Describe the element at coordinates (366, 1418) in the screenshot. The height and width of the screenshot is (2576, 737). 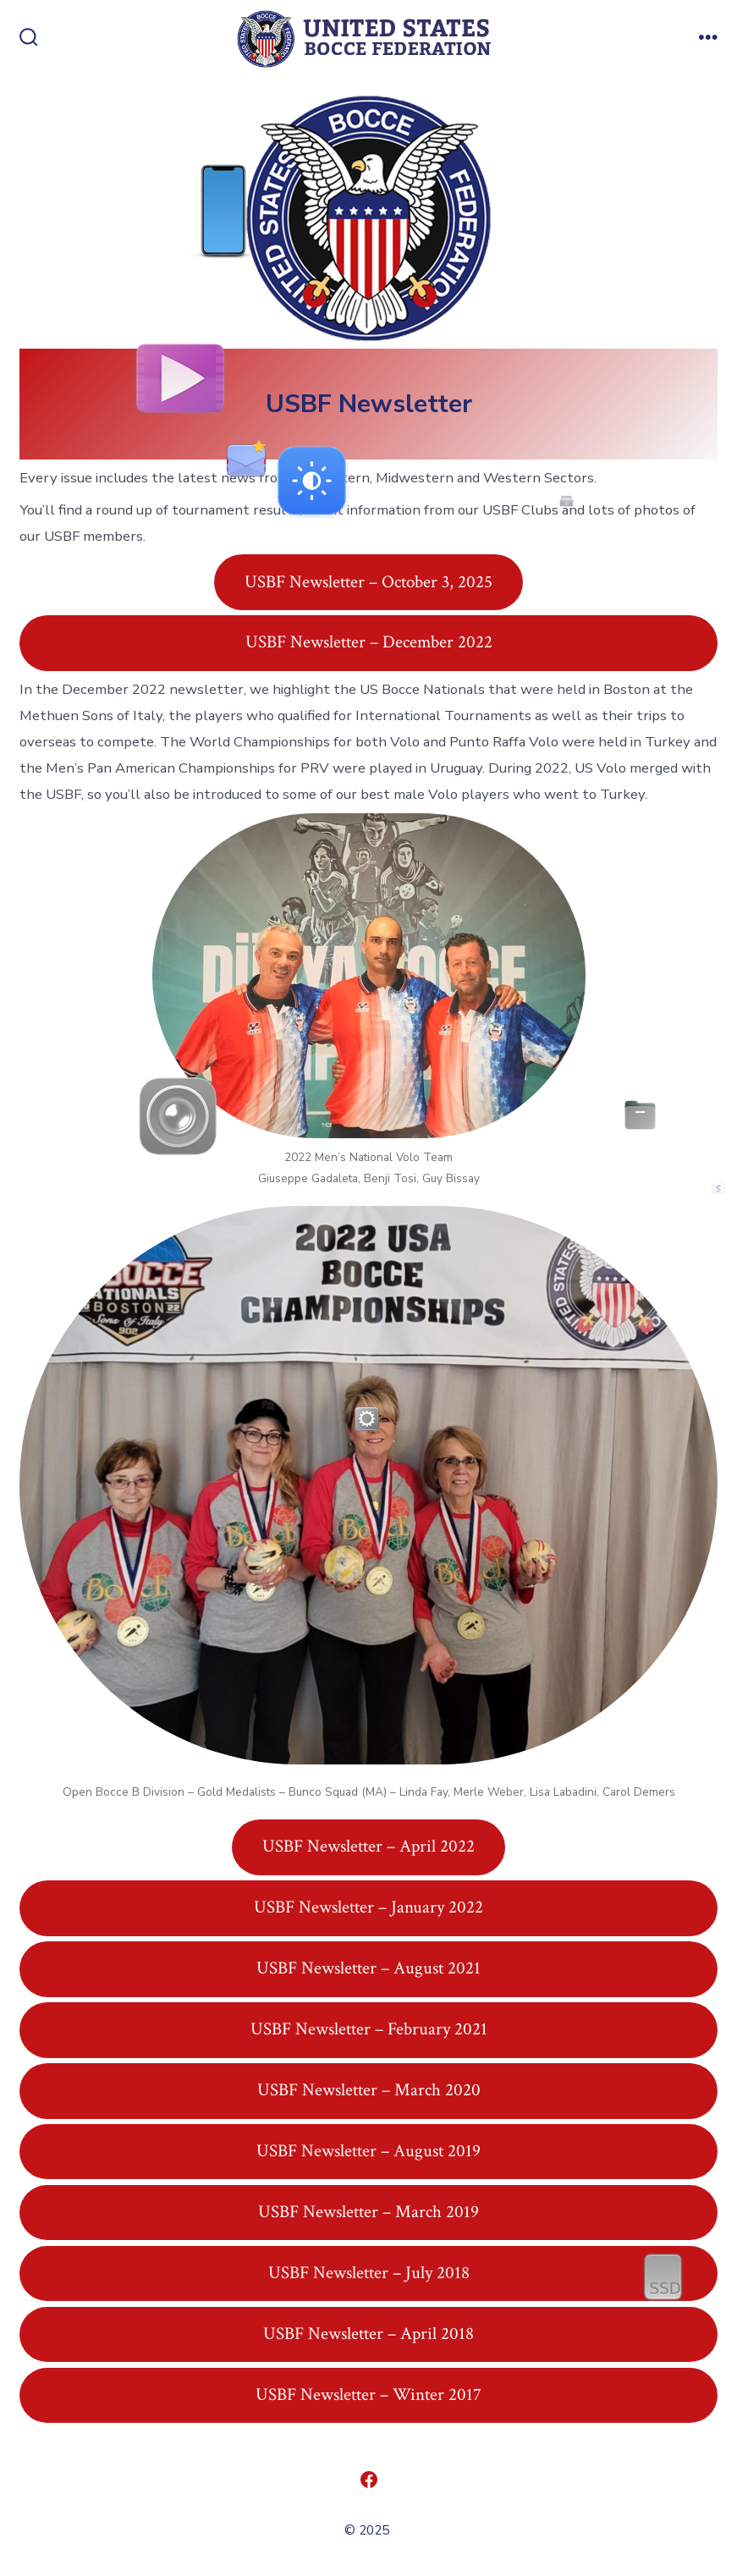
I see `executable application file` at that location.